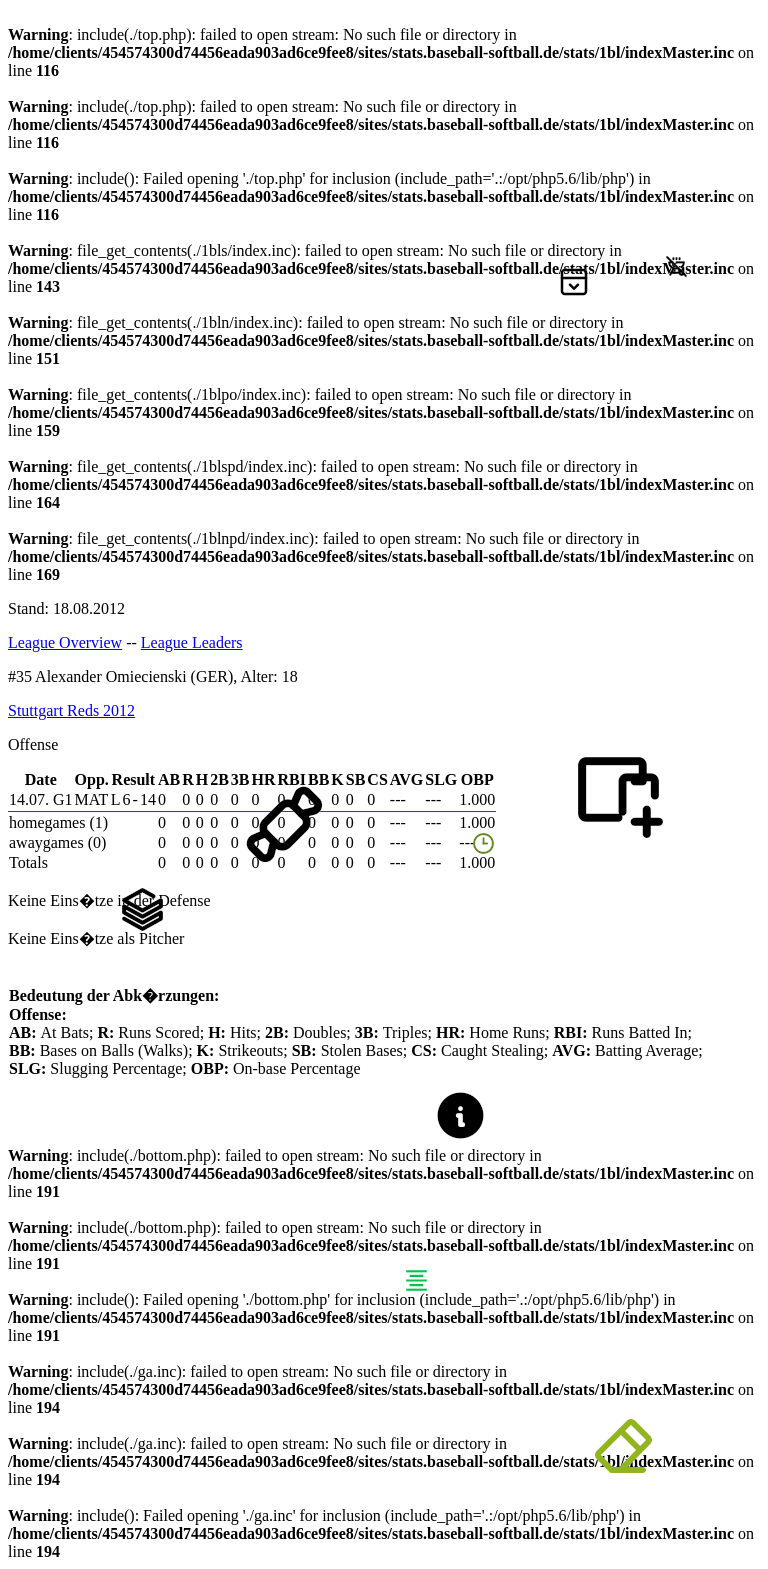 The image size is (768, 1569). Describe the element at coordinates (142, 908) in the screenshot. I see `access Databricks platform` at that location.